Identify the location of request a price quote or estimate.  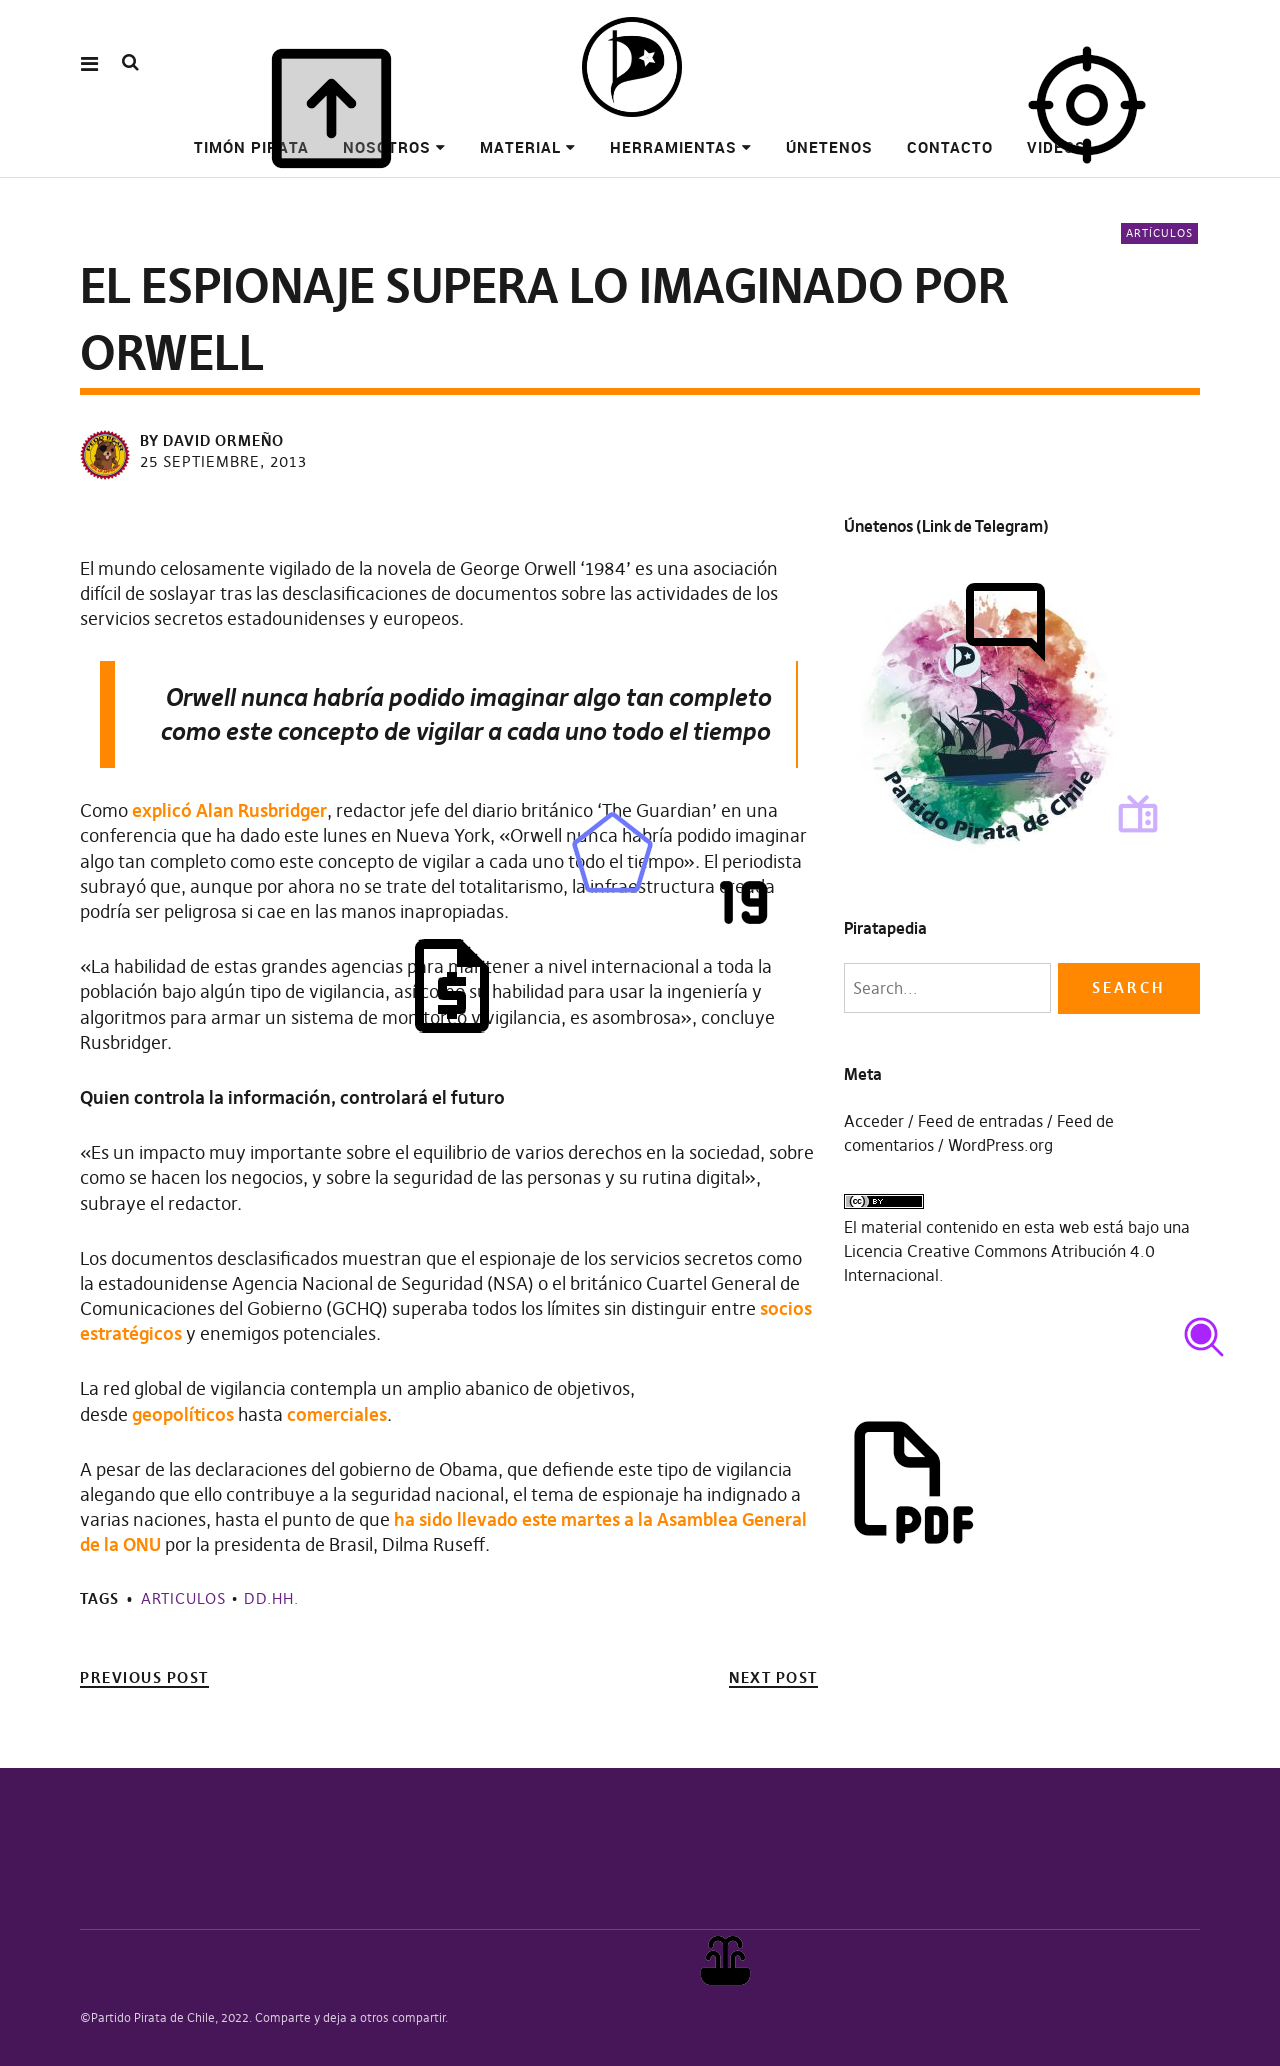
(452, 986).